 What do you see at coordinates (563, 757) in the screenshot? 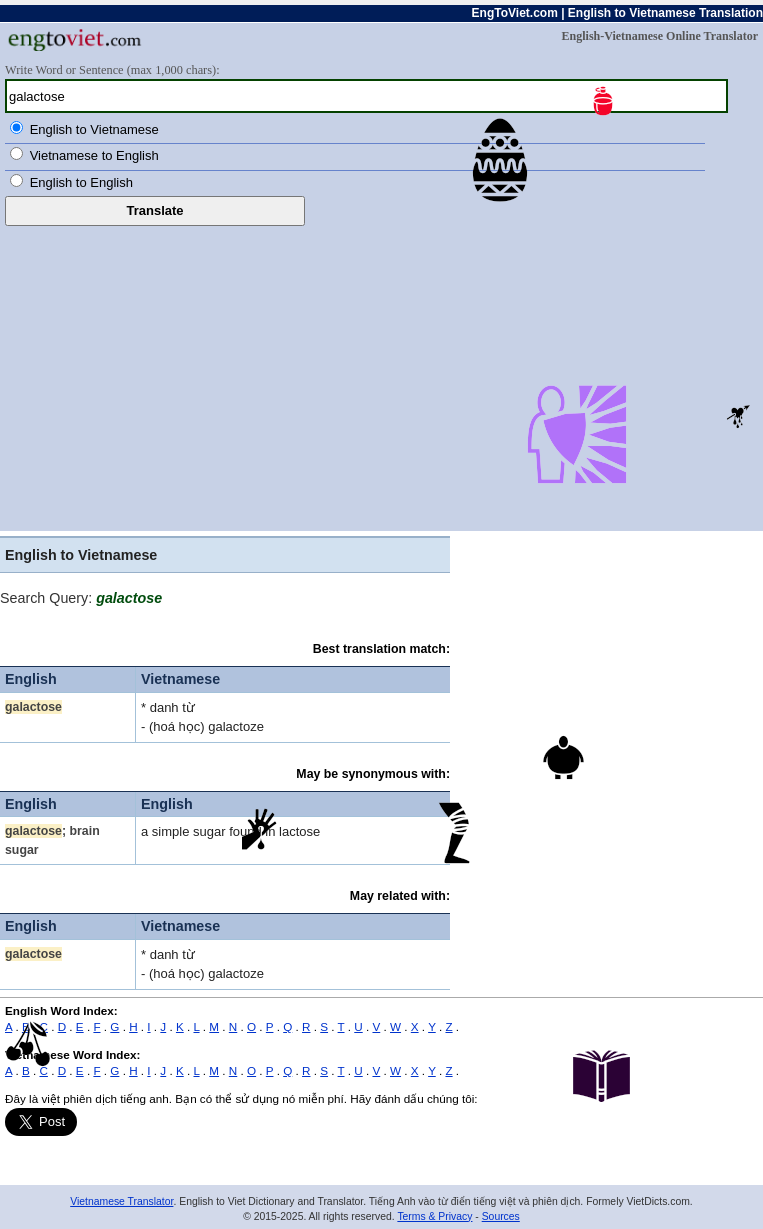
I see `indicates a character's weight or body type stat` at bounding box center [563, 757].